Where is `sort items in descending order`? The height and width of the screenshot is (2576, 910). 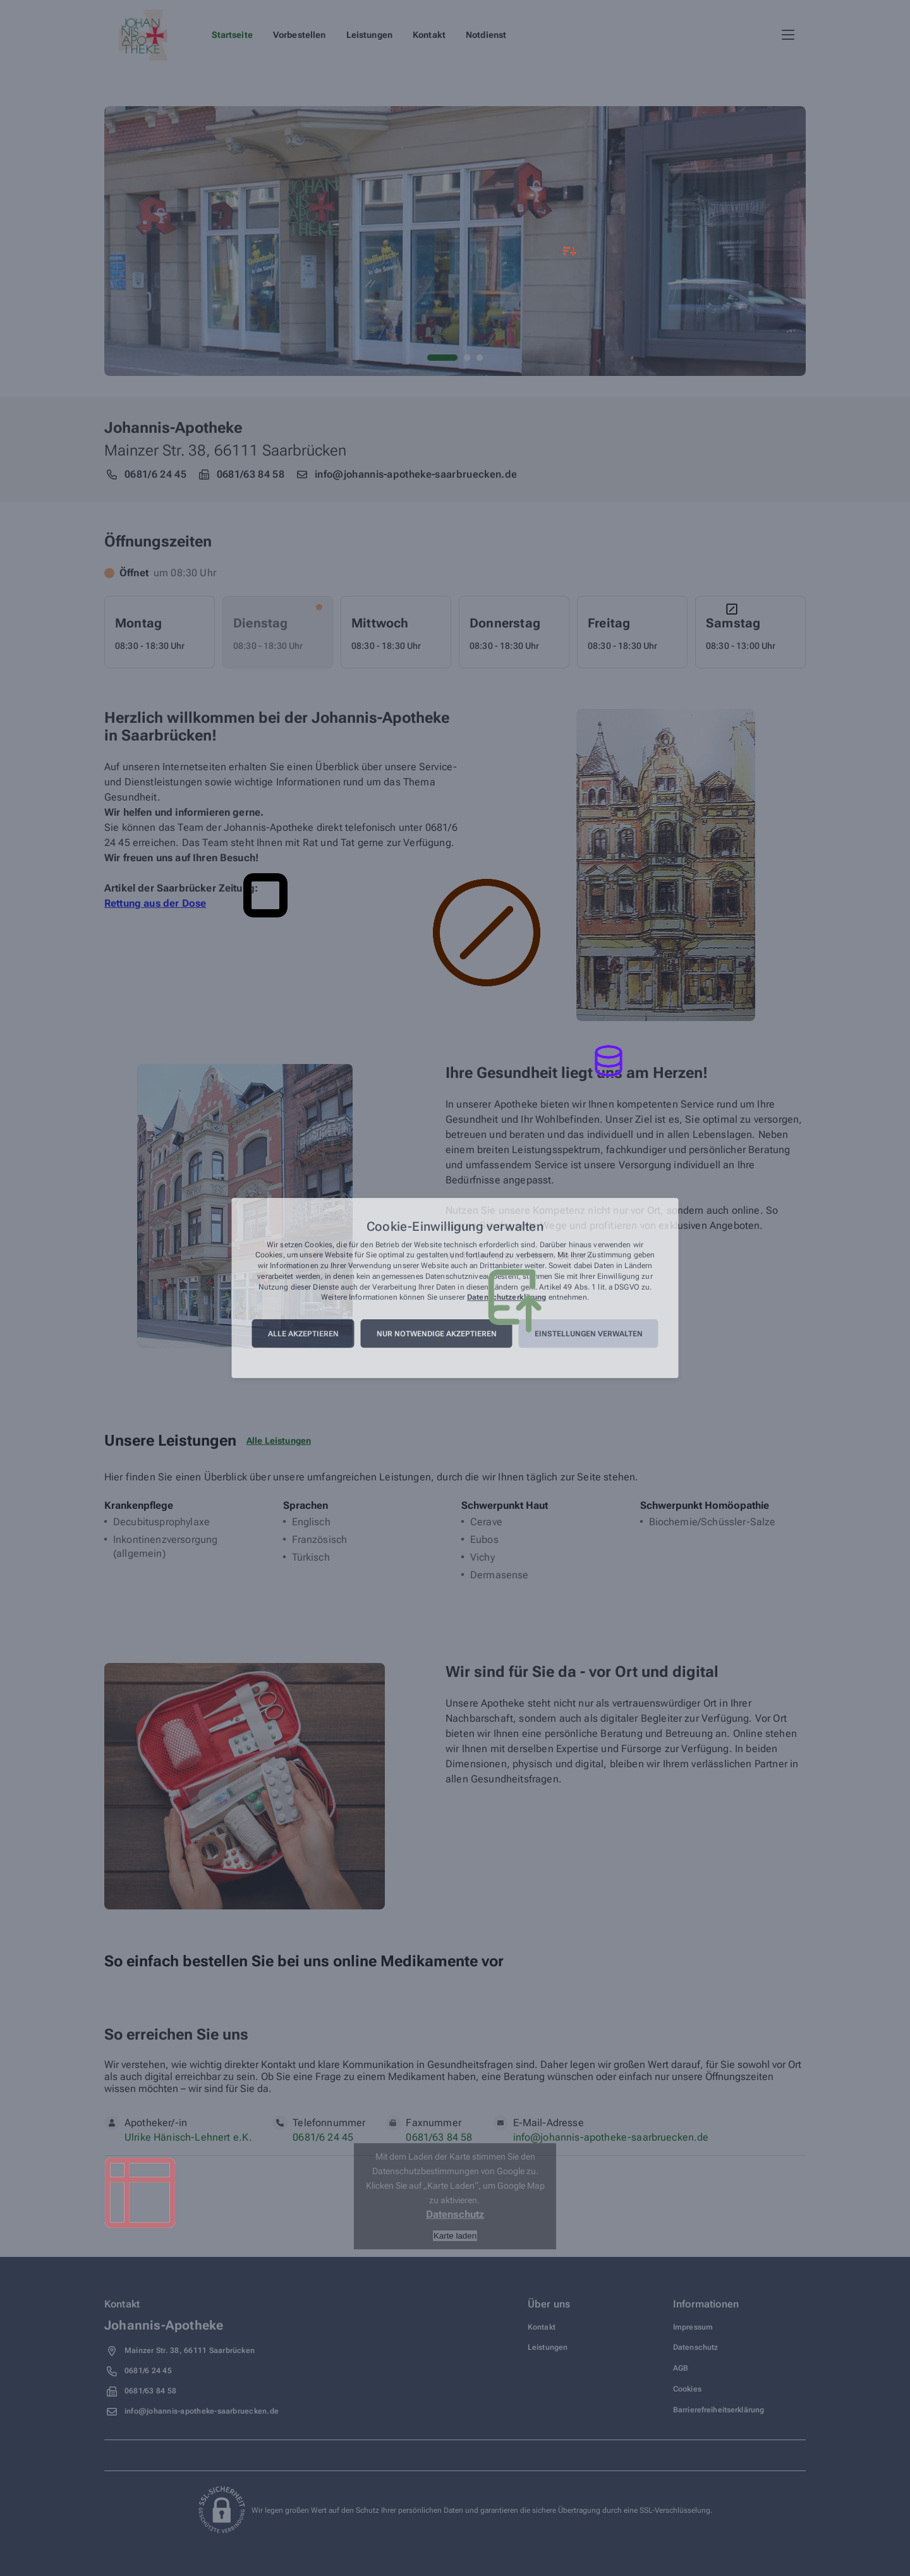
sort items in descending order is located at coordinates (569, 251).